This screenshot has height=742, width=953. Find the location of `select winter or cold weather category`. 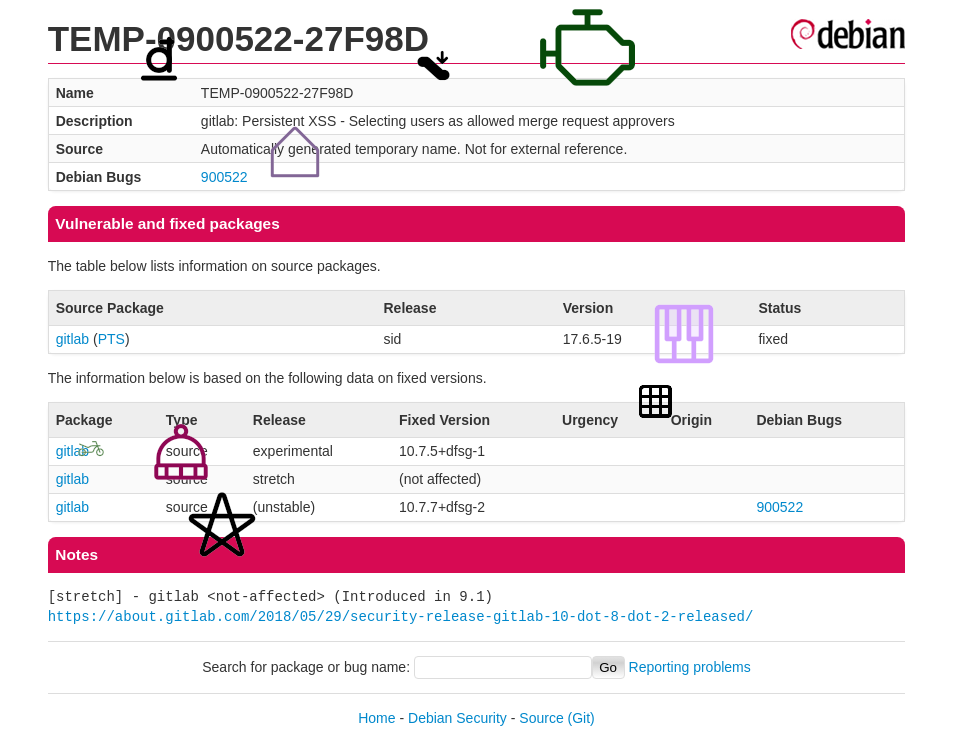

select winter or cold weather category is located at coordinates (181, 455).